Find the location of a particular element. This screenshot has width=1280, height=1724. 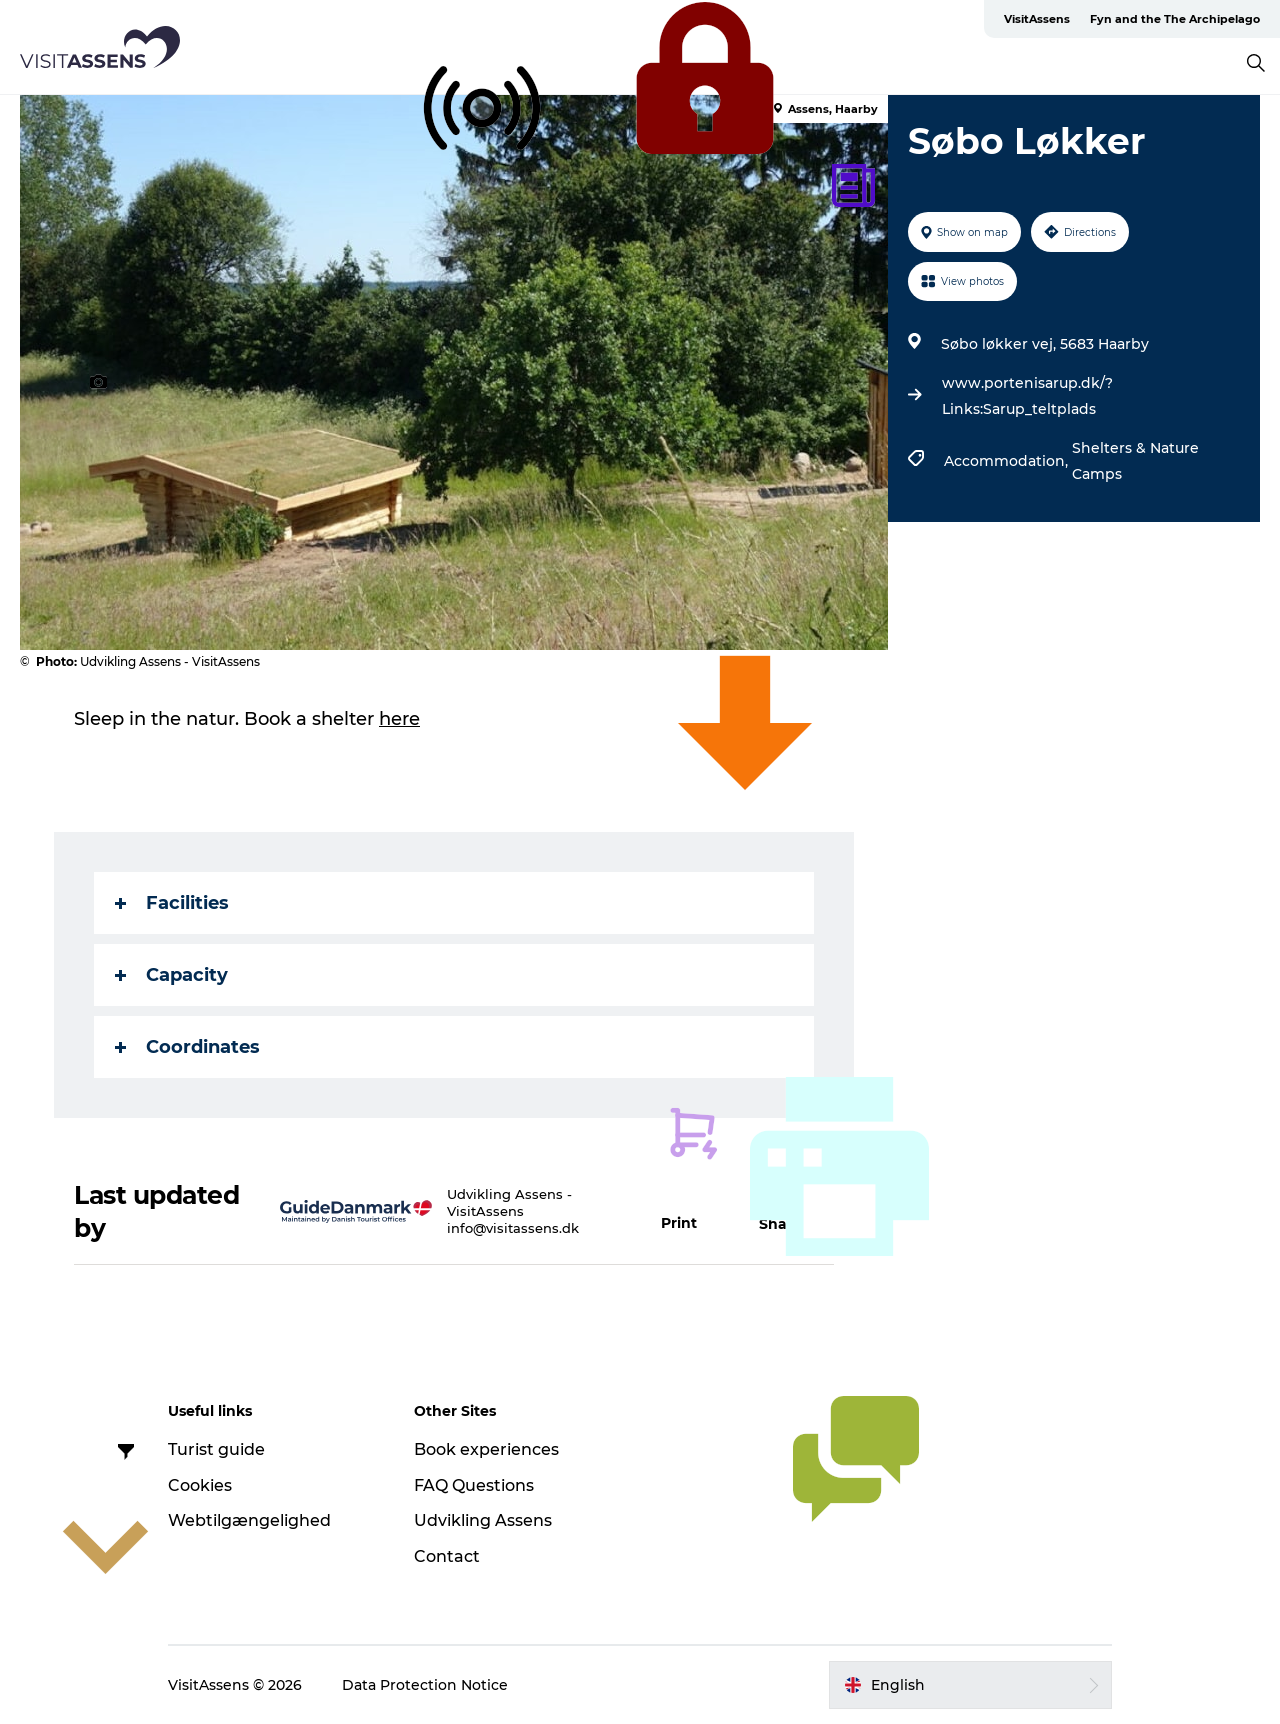

start a live broadcast or stream is located at coordinates (482, 108).